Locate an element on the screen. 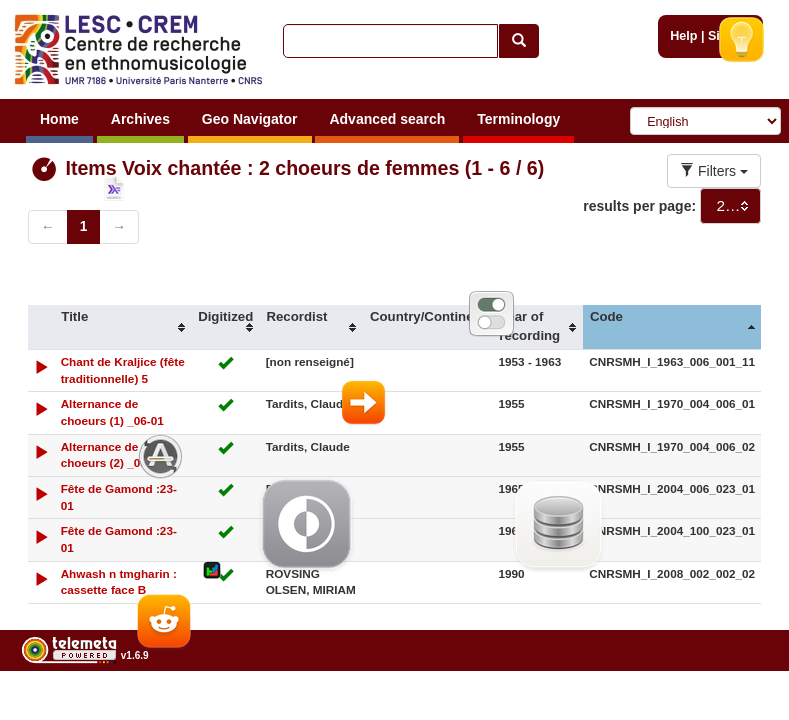  open unity tweak tool settings is located at coordinates (491, 313).